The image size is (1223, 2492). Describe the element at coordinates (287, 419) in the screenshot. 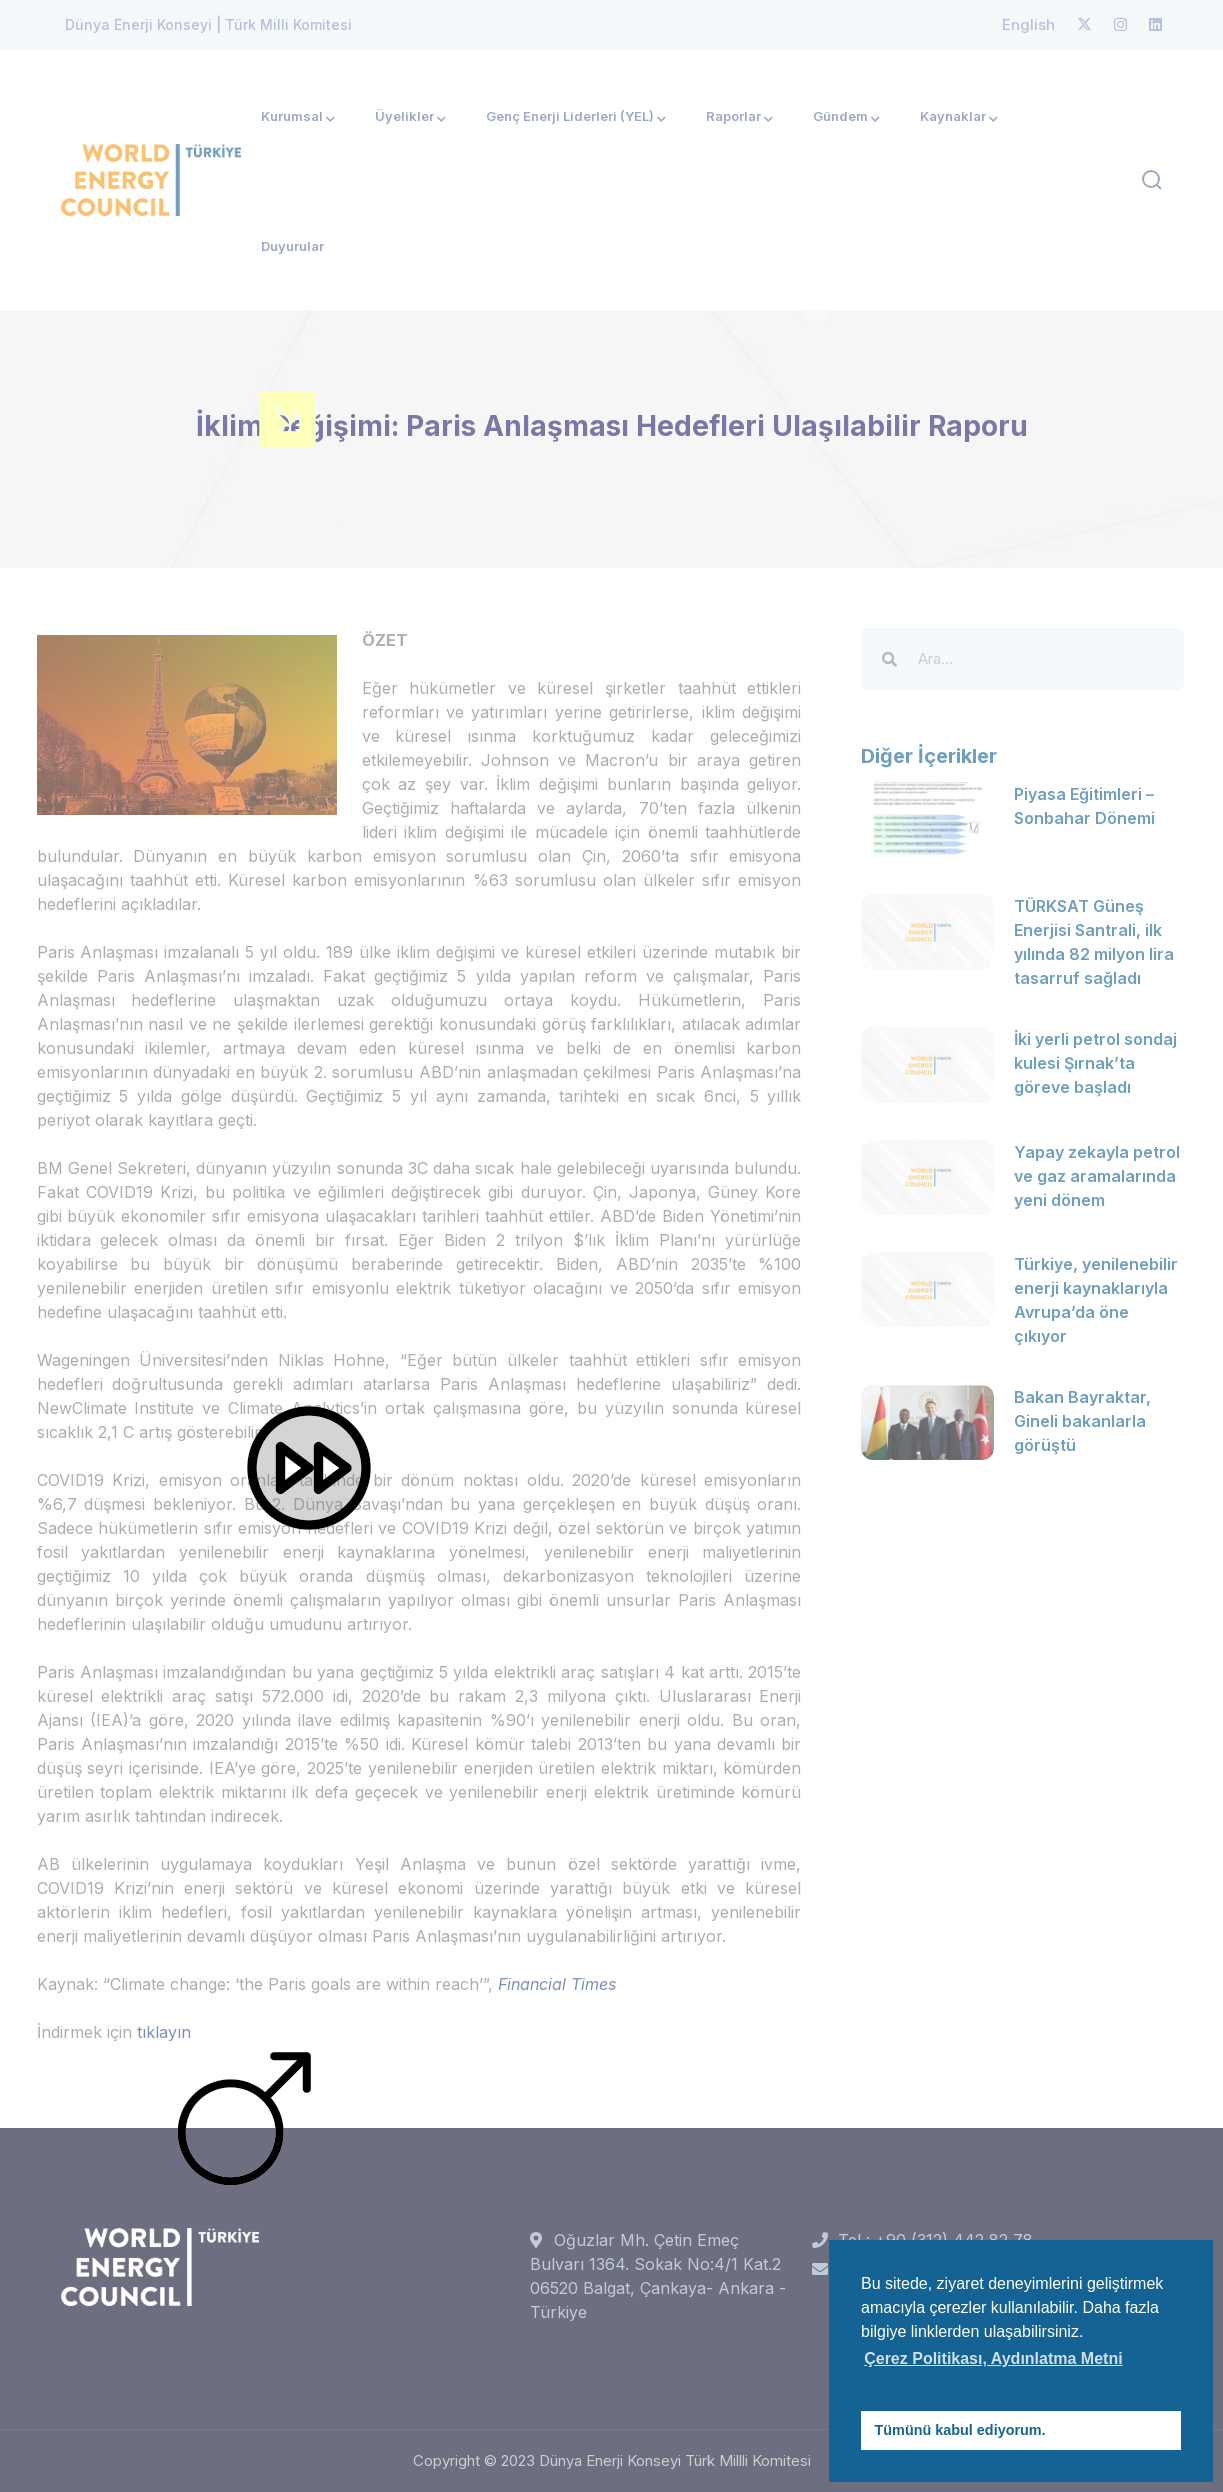

I see `navigate to the bottom-right section` at that location.